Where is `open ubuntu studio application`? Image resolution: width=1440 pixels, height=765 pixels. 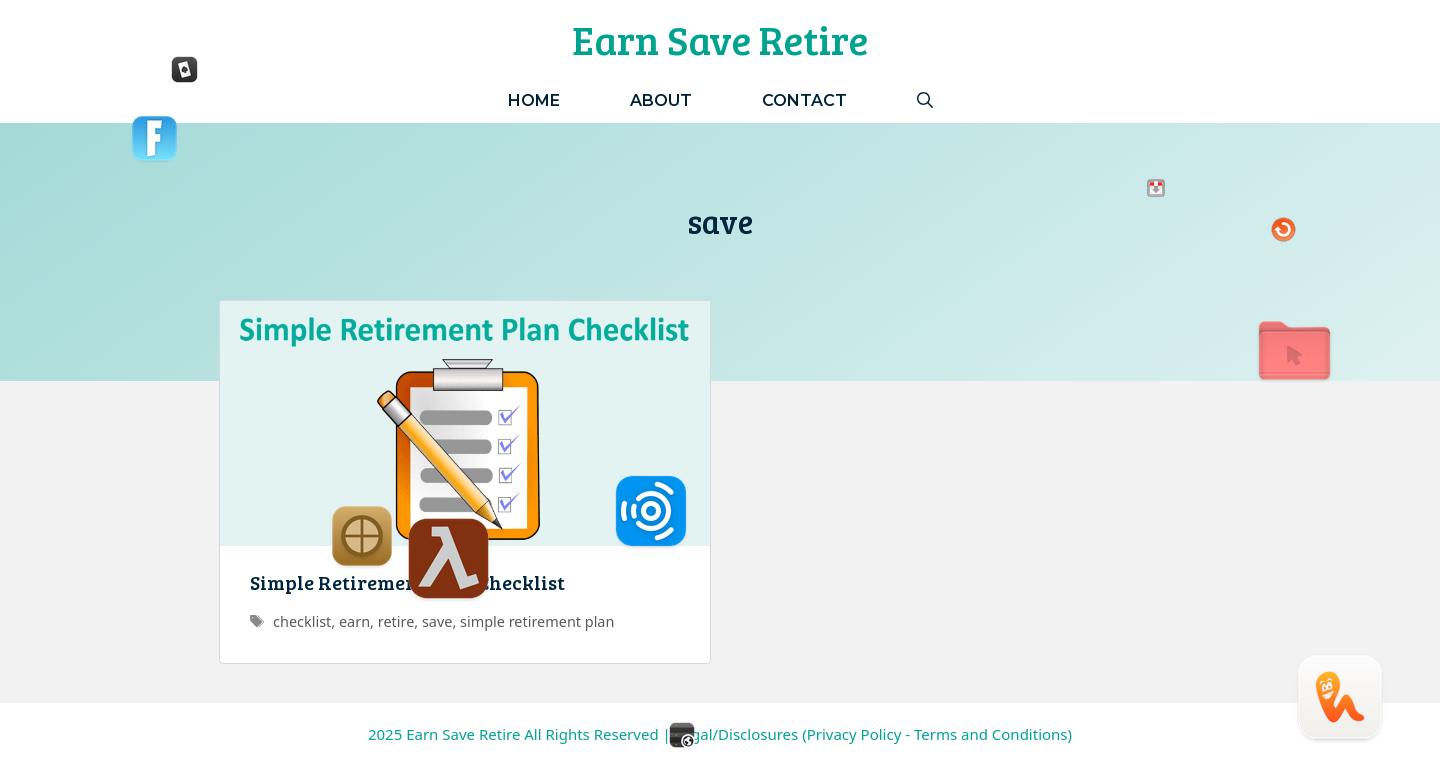 open ubuntu studio application is located at coordinates (651, 511).